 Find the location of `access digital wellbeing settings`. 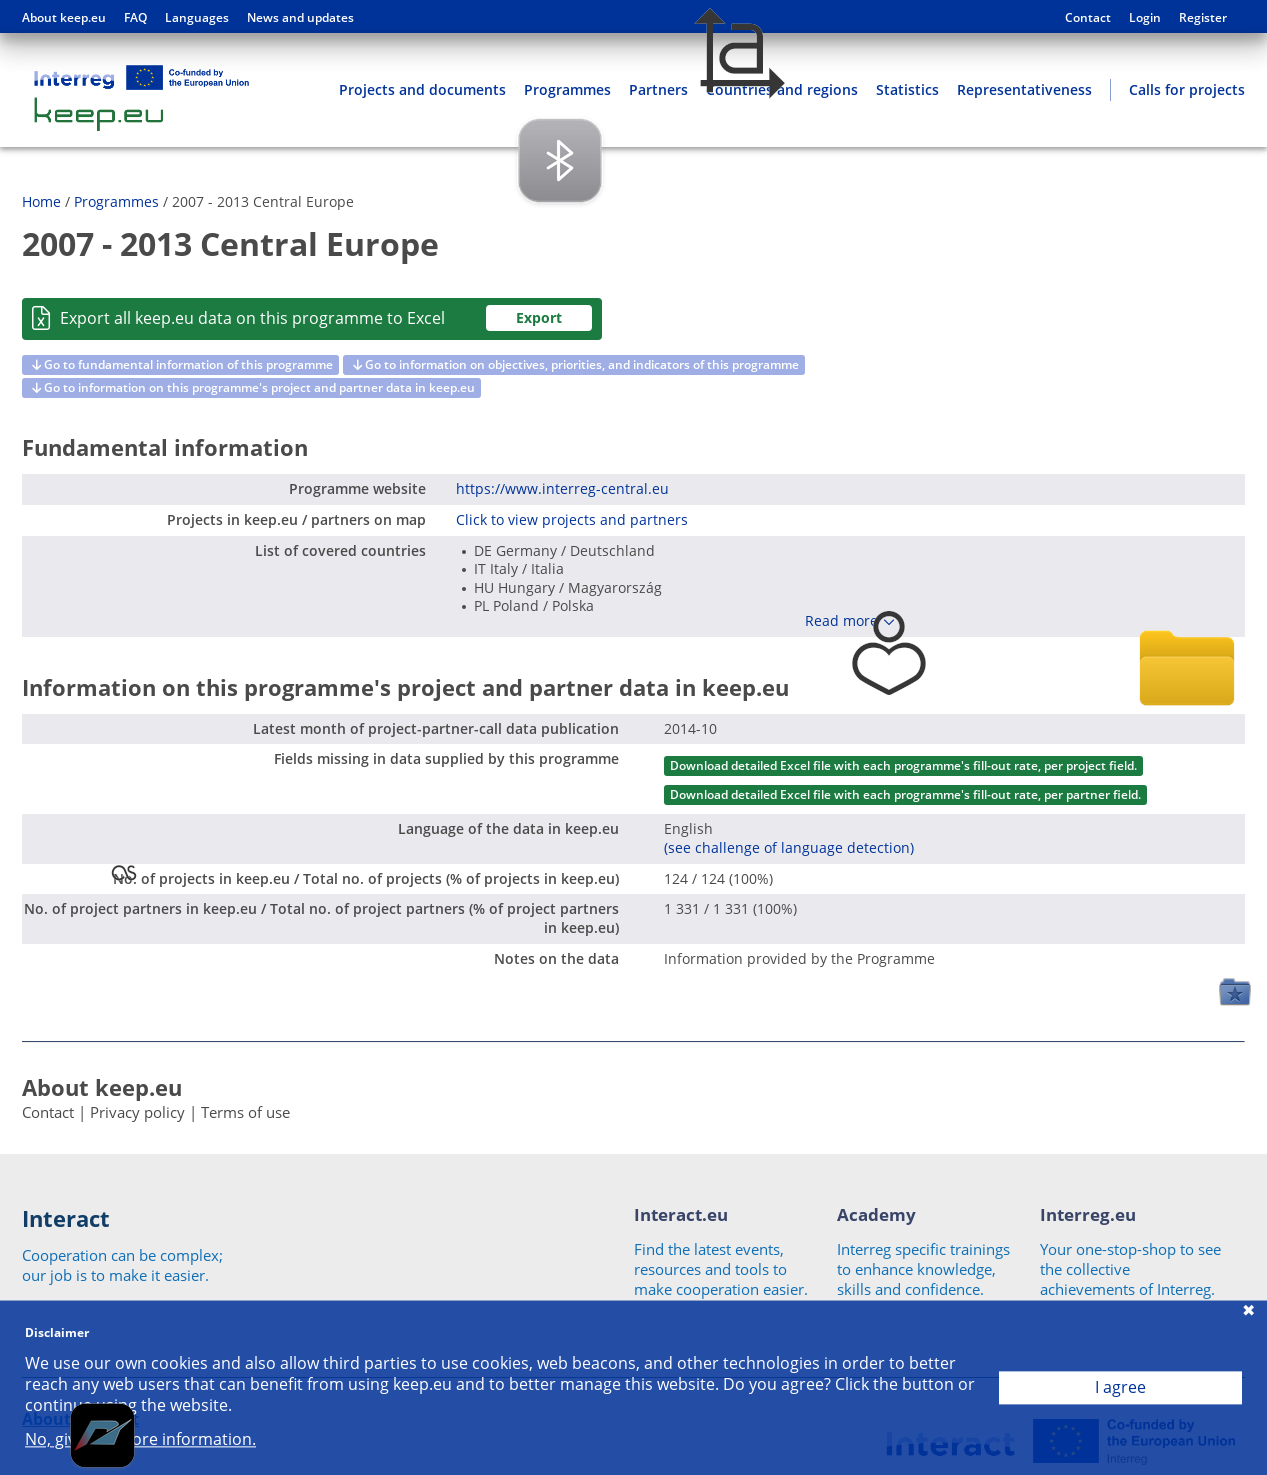

access digital wellbeing settings is located at coordinates (889, 653).